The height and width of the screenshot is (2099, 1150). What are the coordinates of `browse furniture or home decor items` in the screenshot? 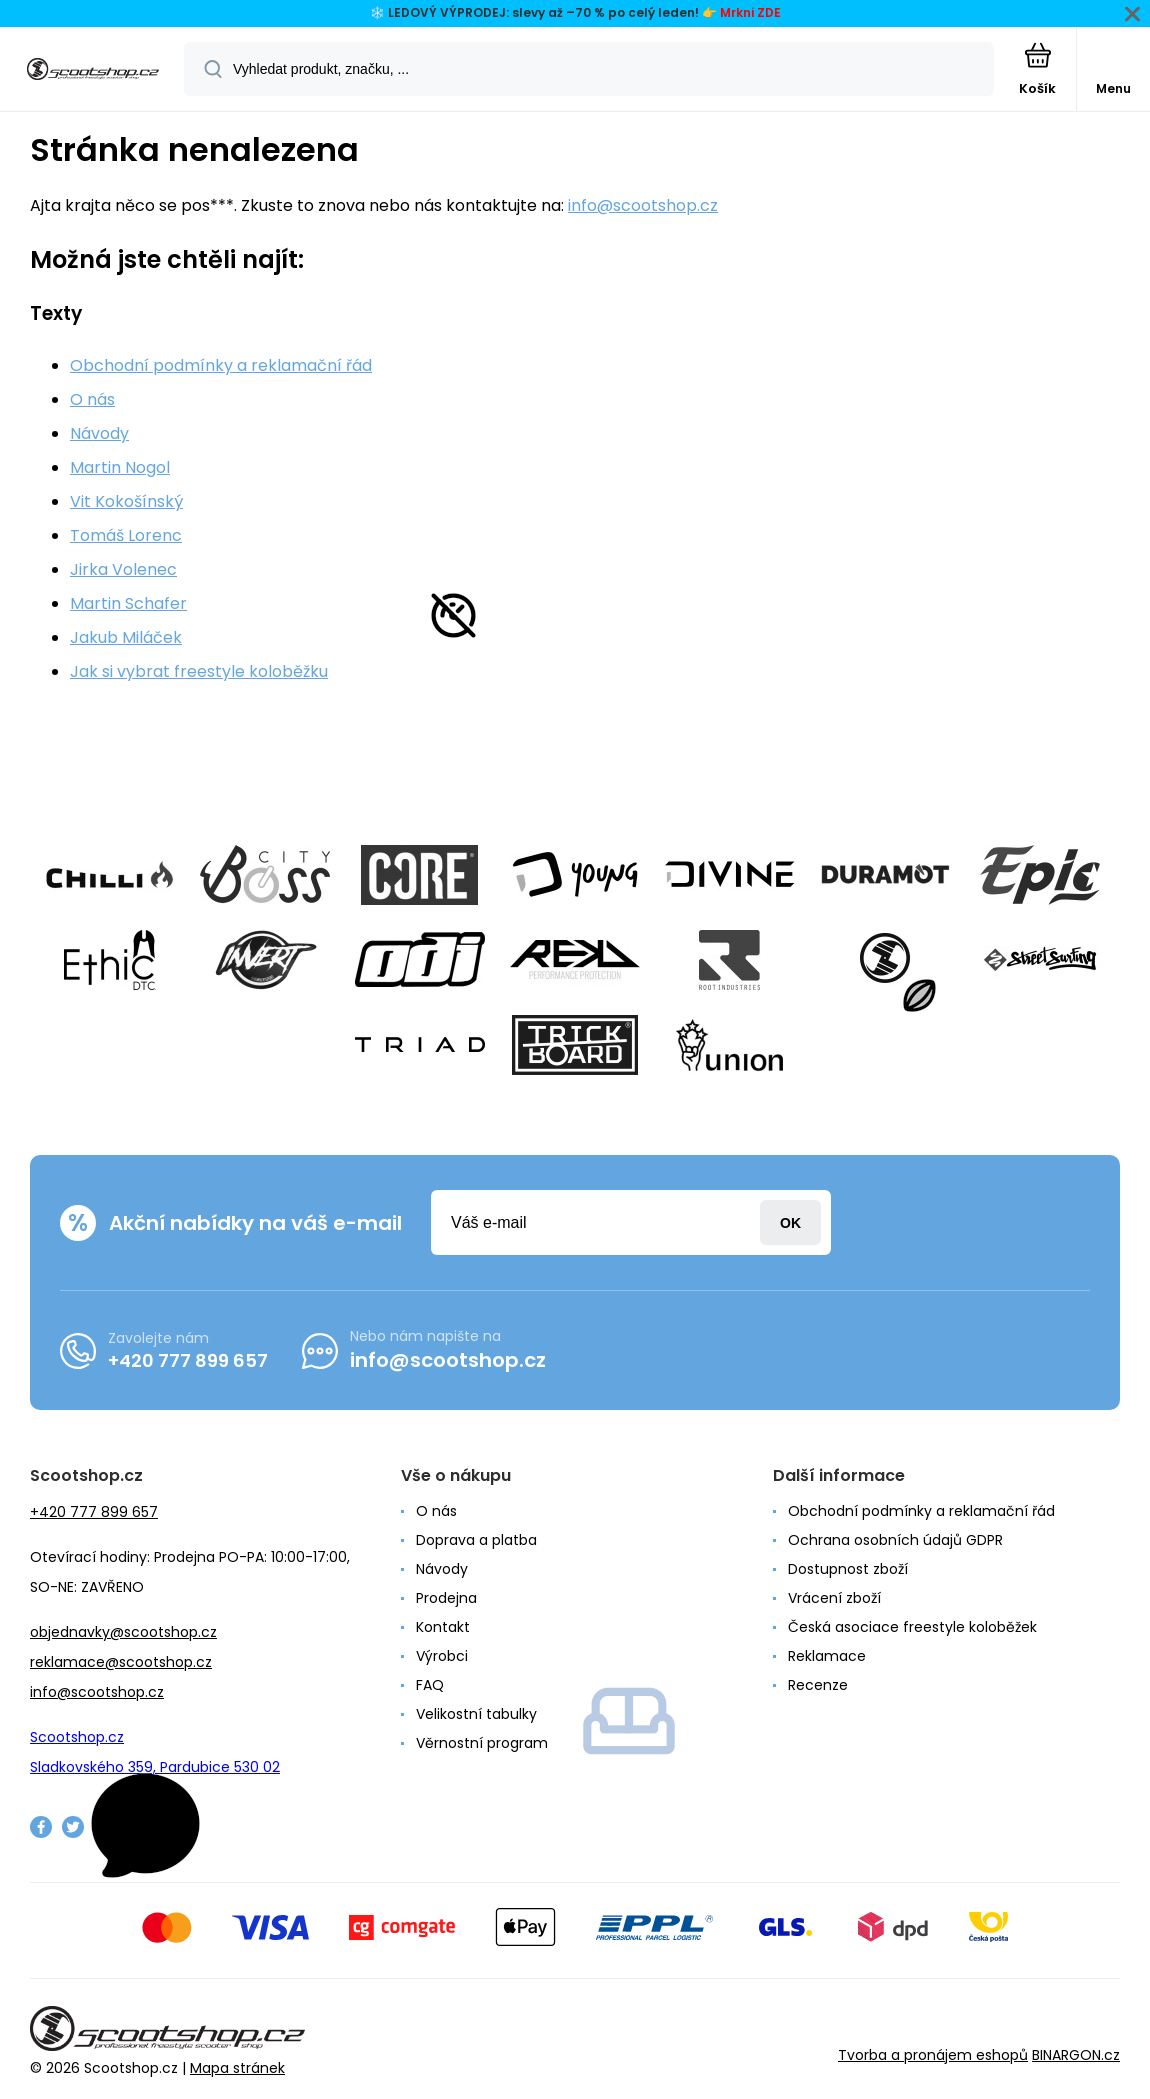 It's located at (629, 1721).